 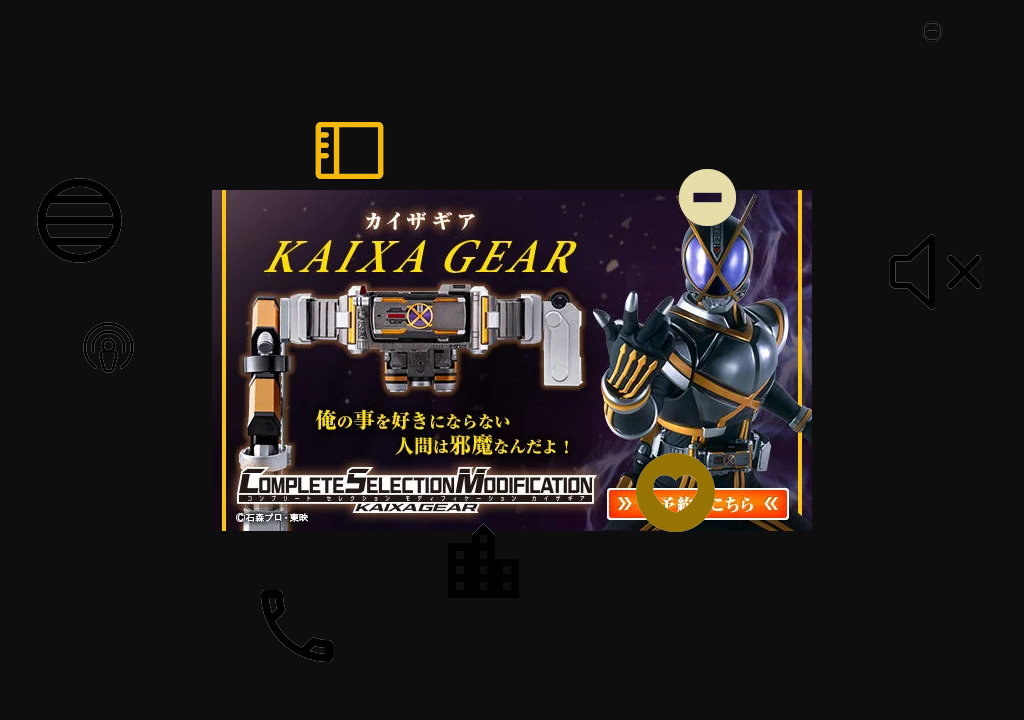 I want to click on view global latitude lines or geographic coordinates, so click(x=79, y=220).